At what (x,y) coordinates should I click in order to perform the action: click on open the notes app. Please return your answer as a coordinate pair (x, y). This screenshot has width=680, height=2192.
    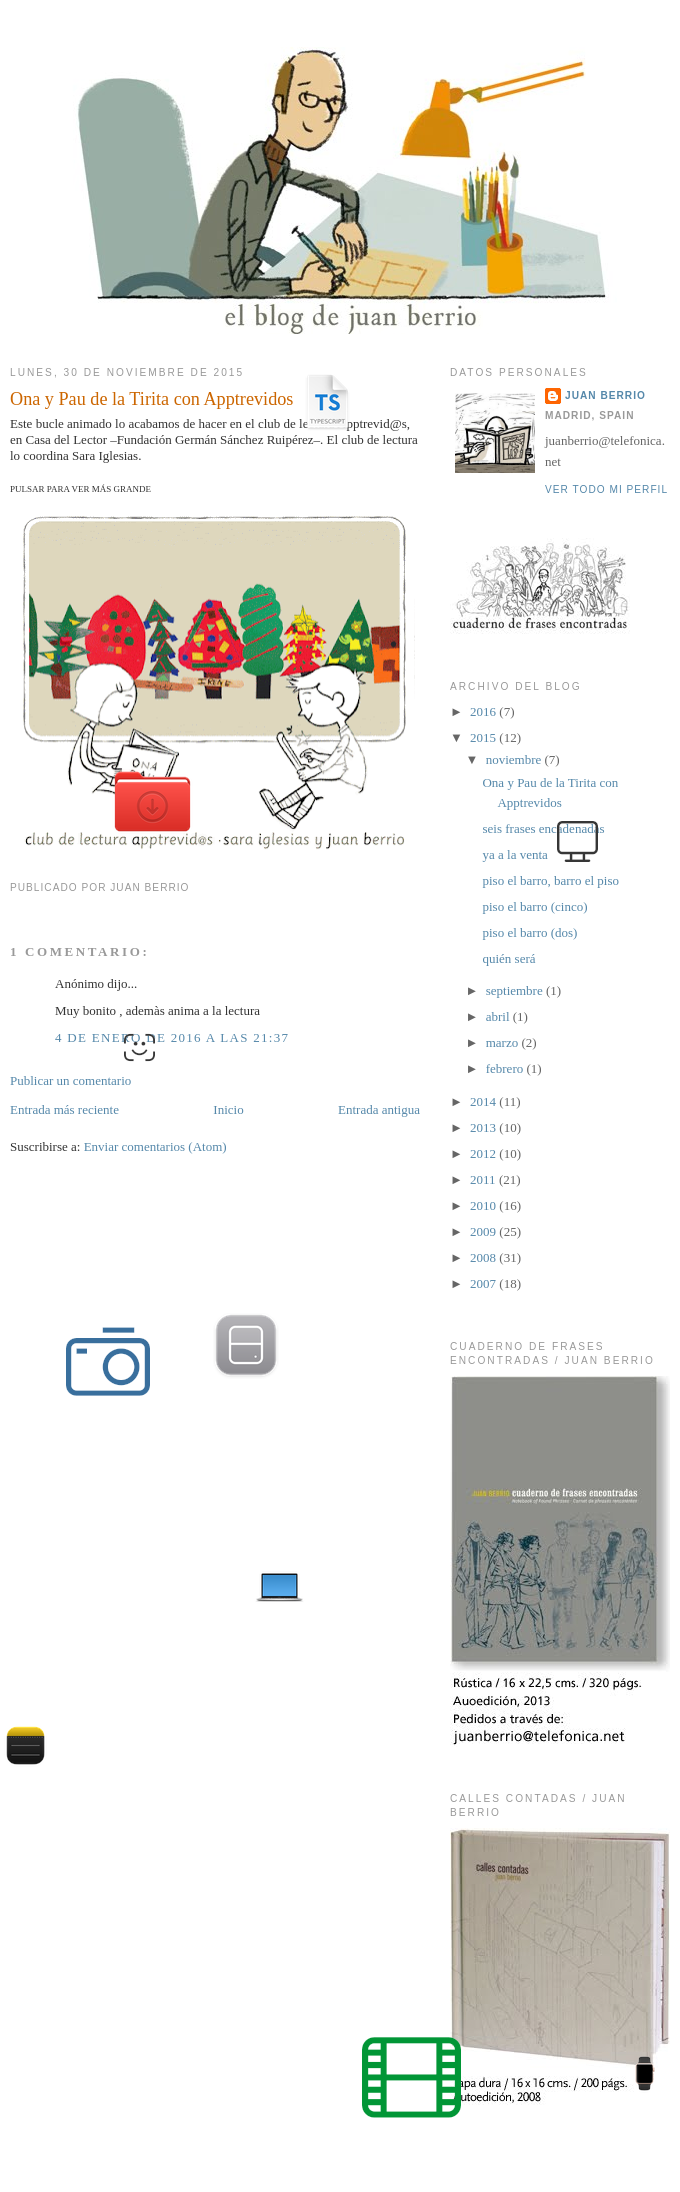
    Looking at the image, I should click on (25, 1745).